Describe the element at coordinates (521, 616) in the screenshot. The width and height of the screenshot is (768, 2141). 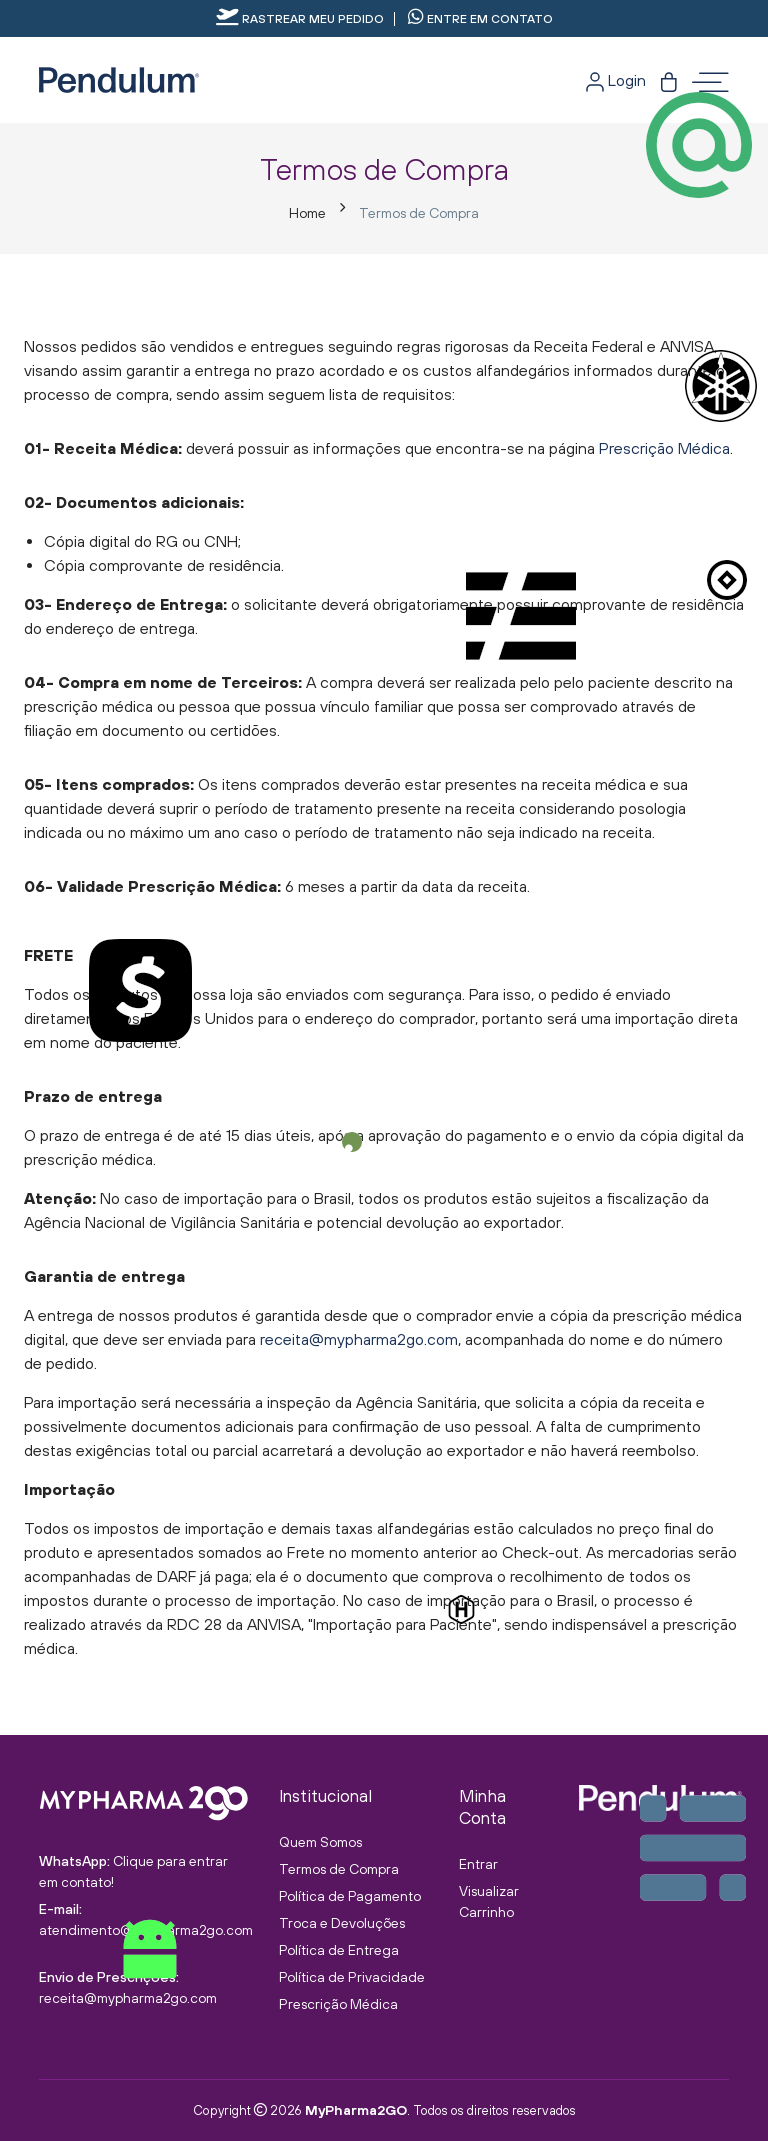
I see `serverless framework logo` at that location.